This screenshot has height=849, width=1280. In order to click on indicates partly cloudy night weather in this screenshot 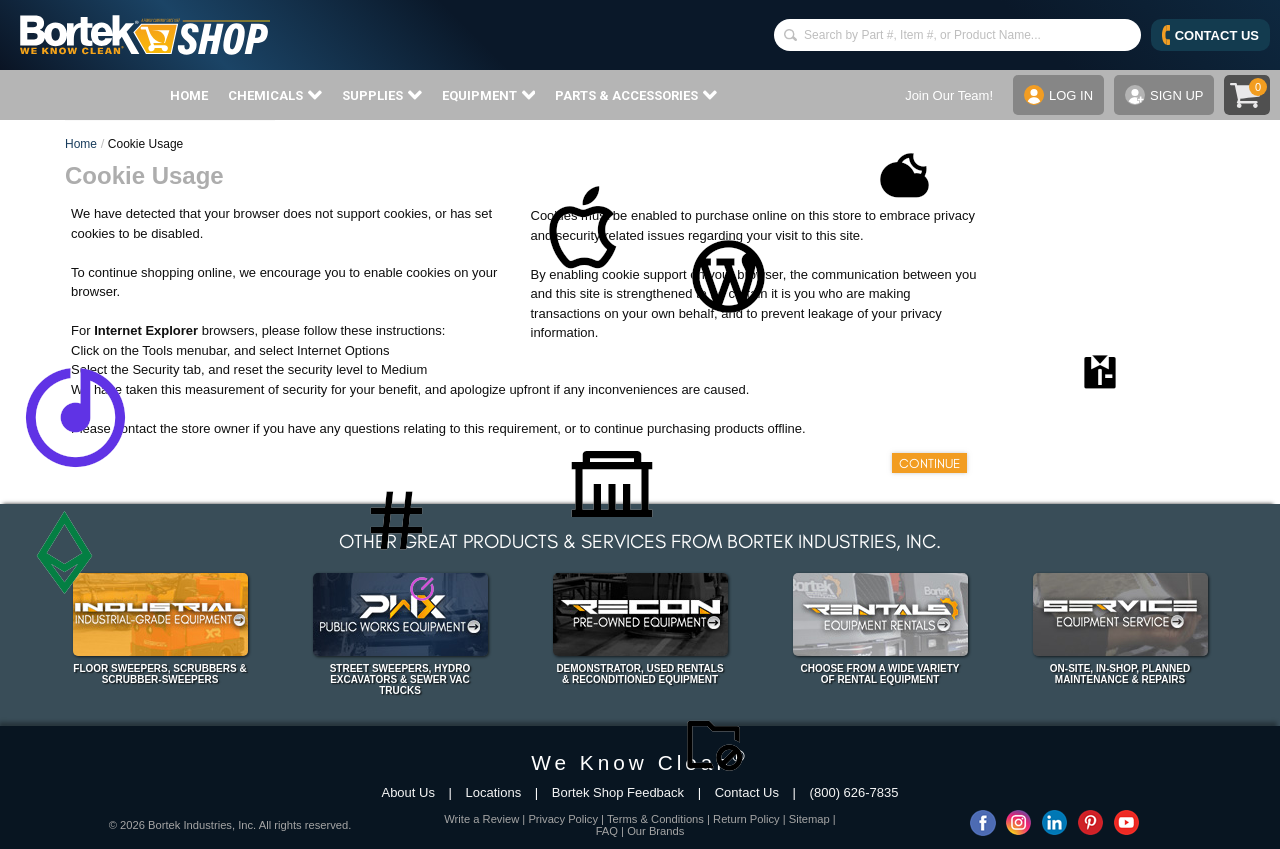, I will do `click(904, 177)`.